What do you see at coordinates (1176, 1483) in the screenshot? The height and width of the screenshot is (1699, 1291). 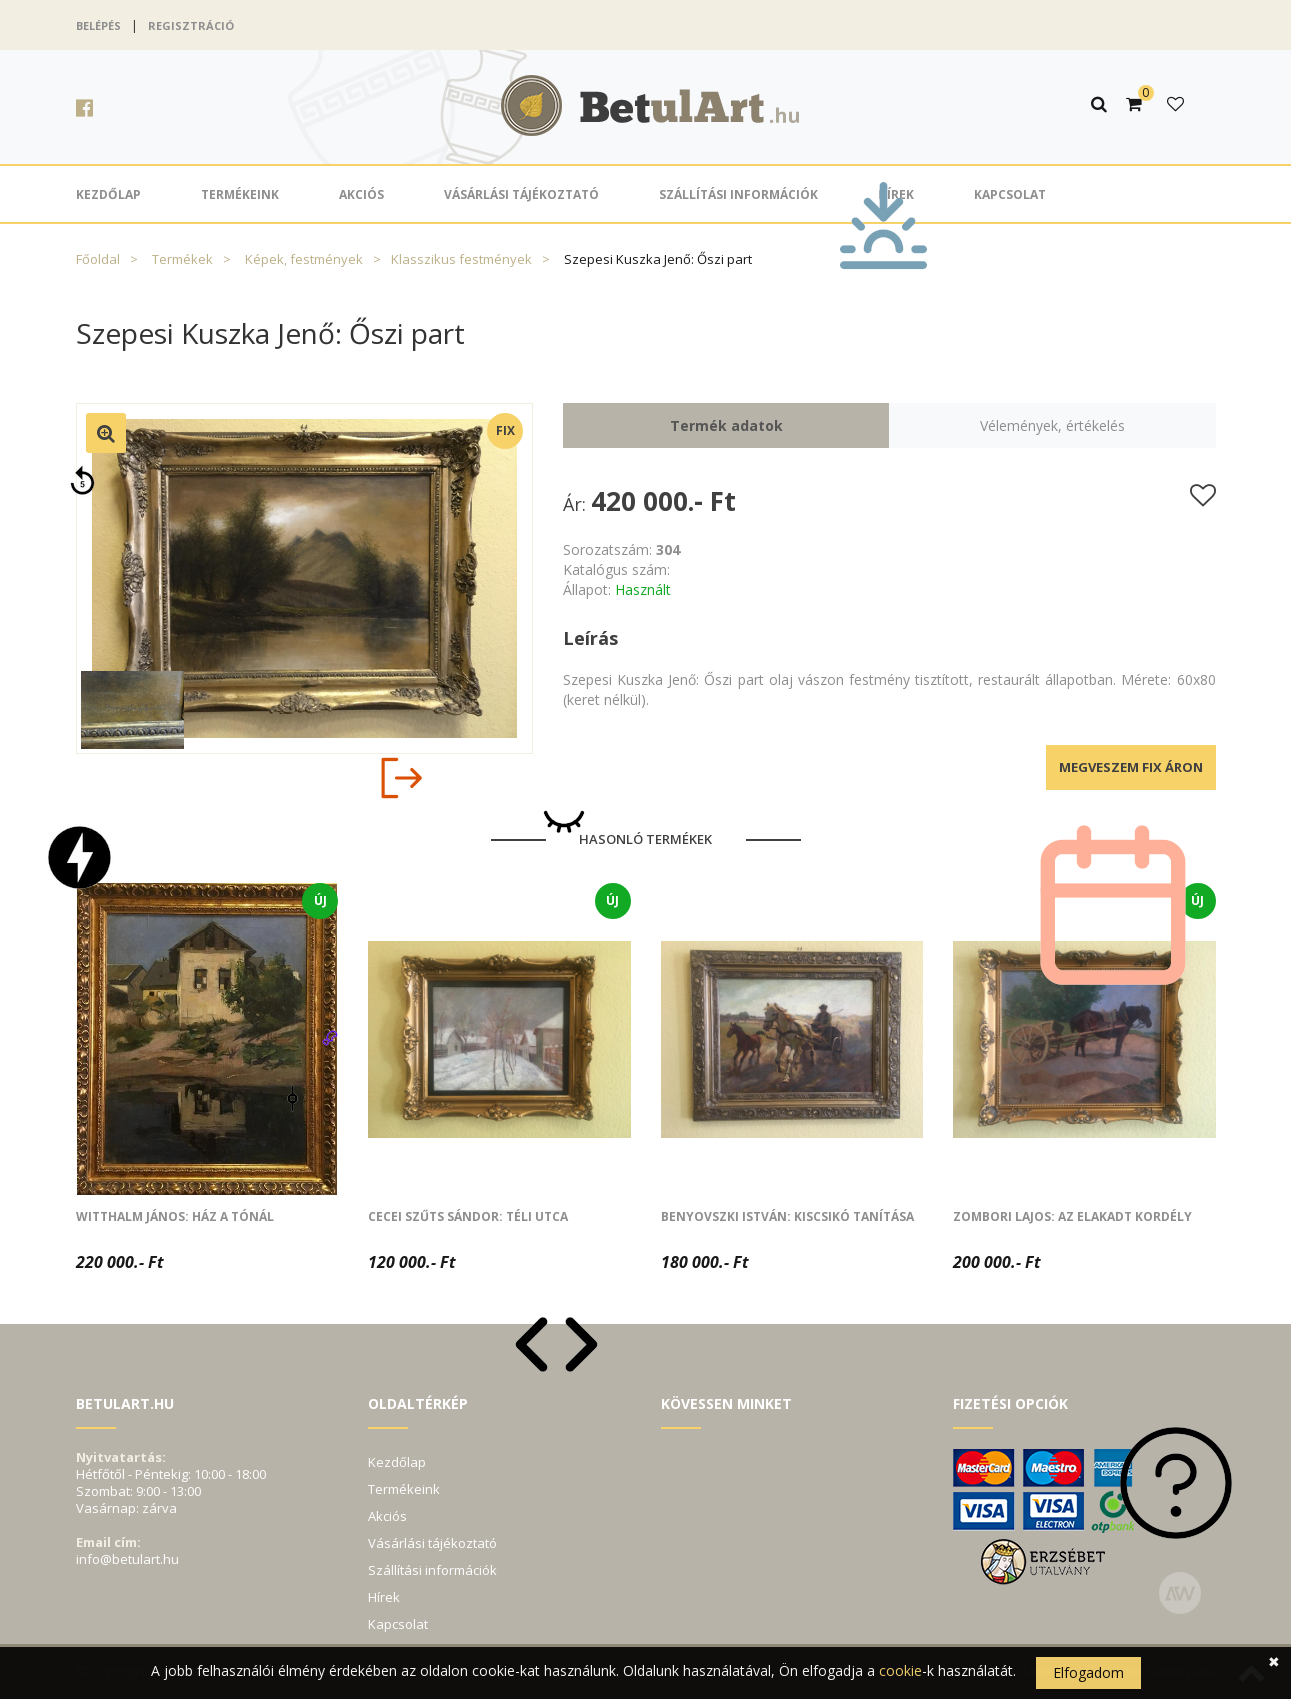 I see `access help or support` at bounding box center [1176, 1483].